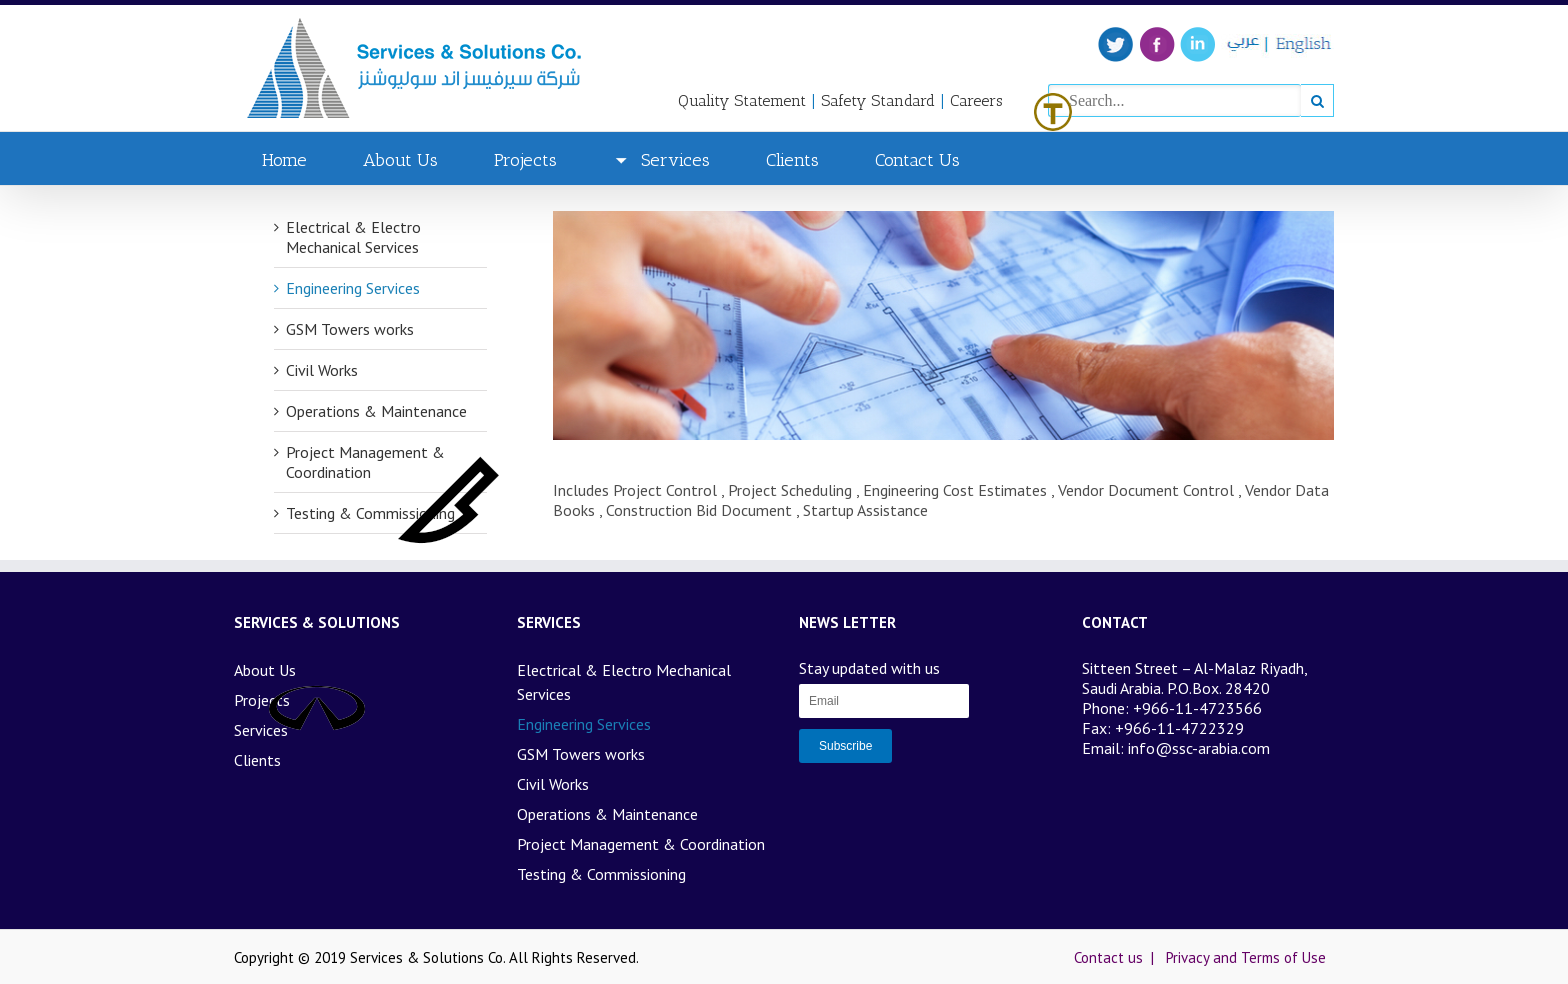 Image resolution: width=1568 pixels, height=984 pixels. I want to click on open thingiverse website or app, so click(1053, 112).